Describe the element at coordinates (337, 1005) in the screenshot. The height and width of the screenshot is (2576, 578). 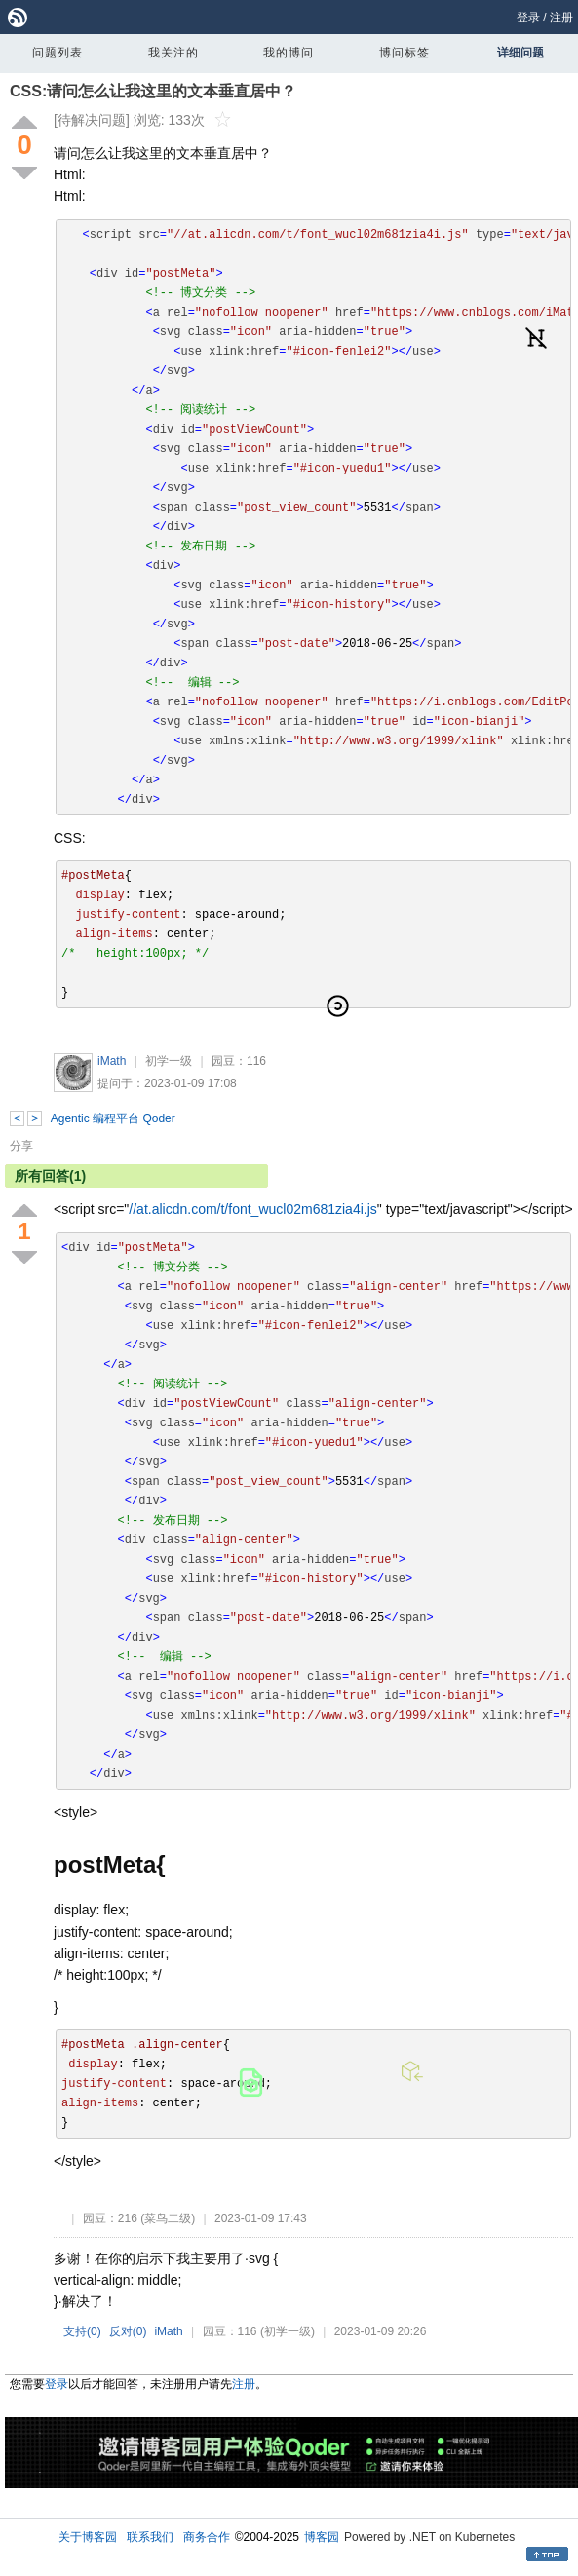
I see `indicates copyleft licensing for content or software` at that location.